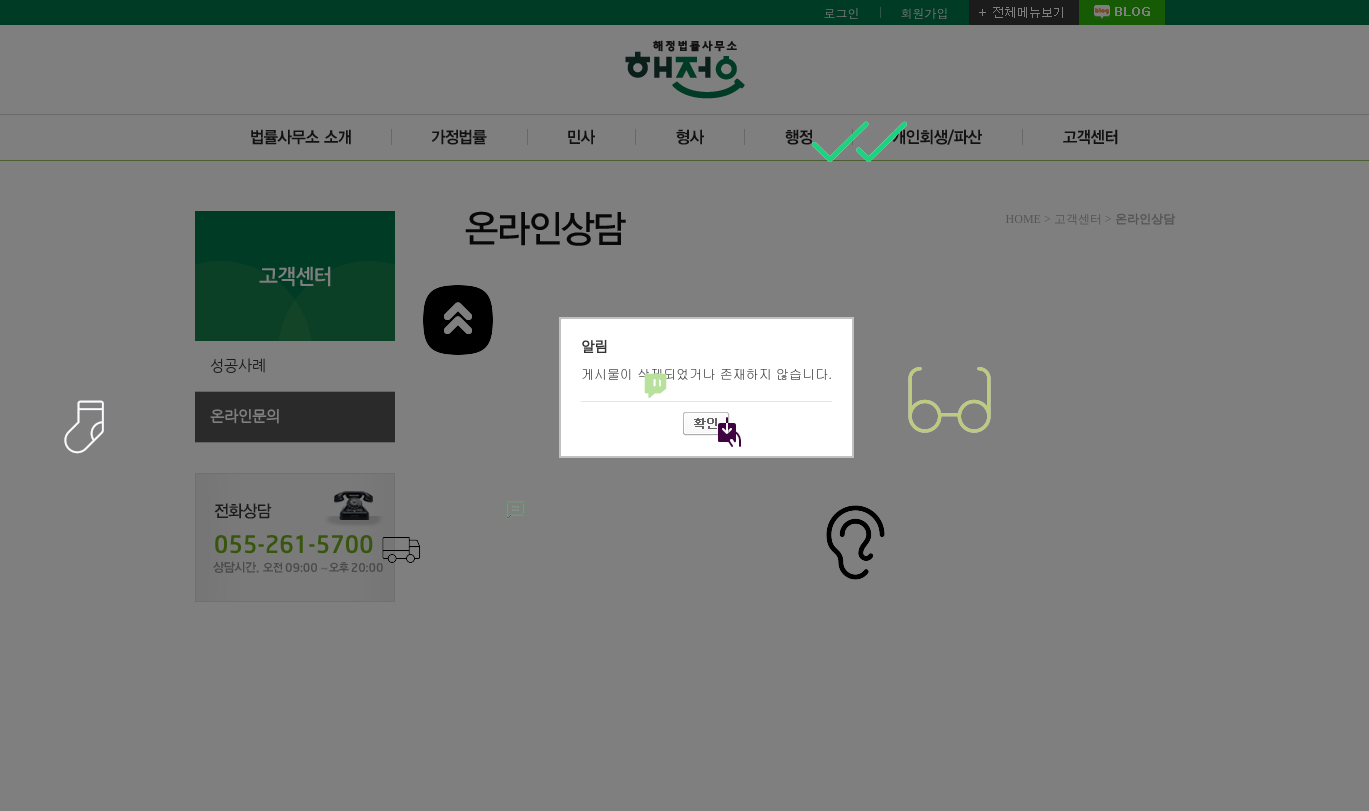 This screenshot has height=811, width=1369. What do you see at coordinates (859, 143) in the screenshot?
I see `indicates all items have been completed or verified` at bounding box center [859, 143].